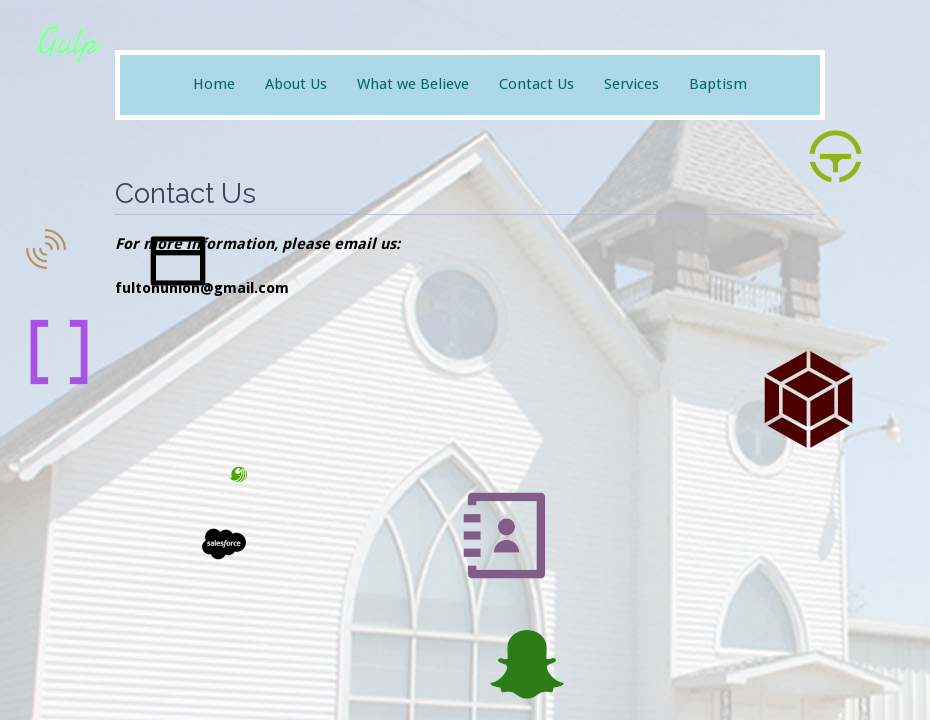 This screenshot has height=720, width=930. Describe the element at coordinates (46, 249) in the screenshot. I see `sonarqube server logo` at that location.